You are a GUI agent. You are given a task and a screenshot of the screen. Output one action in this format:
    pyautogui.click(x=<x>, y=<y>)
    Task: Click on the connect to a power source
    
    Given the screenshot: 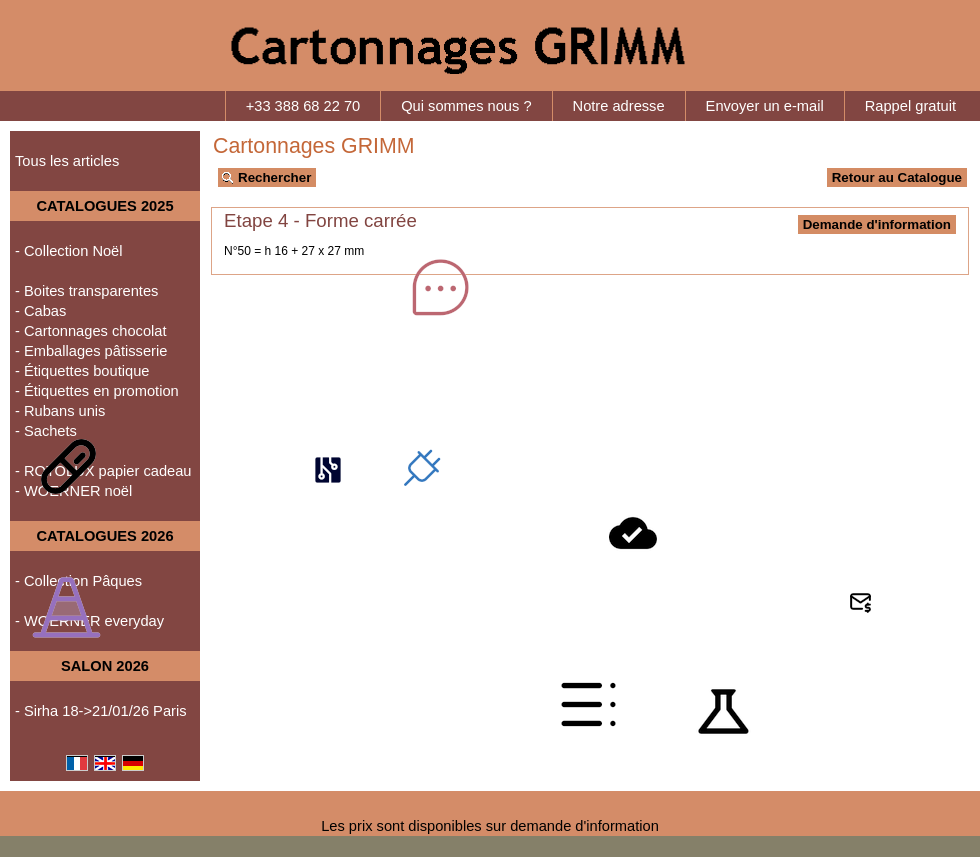 What is the action you would take?
    pyautogui.click(x=421, y=468)
    